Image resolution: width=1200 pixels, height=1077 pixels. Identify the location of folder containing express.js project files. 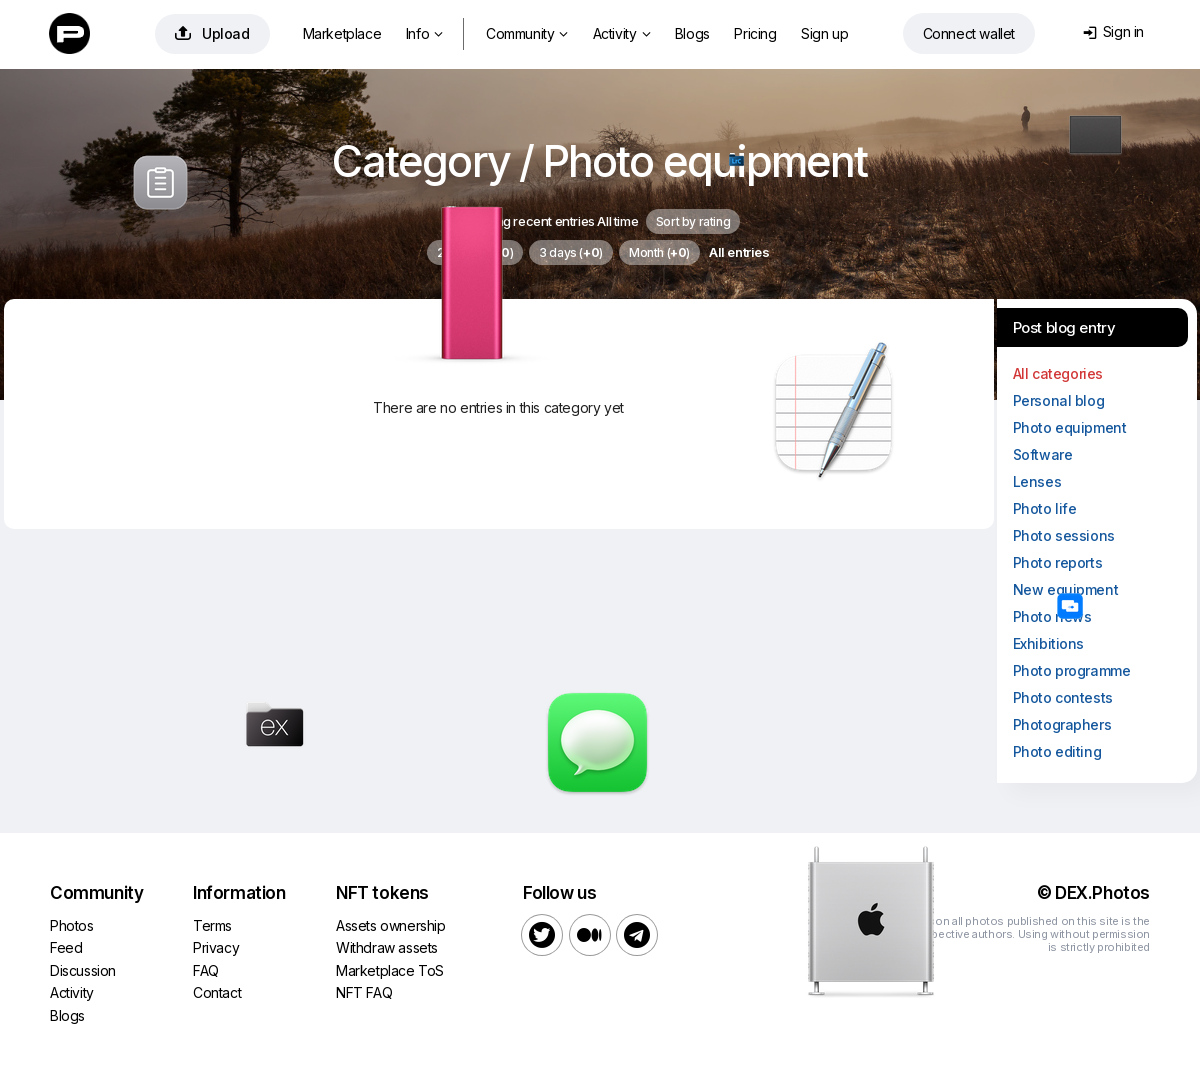
(274, 725).